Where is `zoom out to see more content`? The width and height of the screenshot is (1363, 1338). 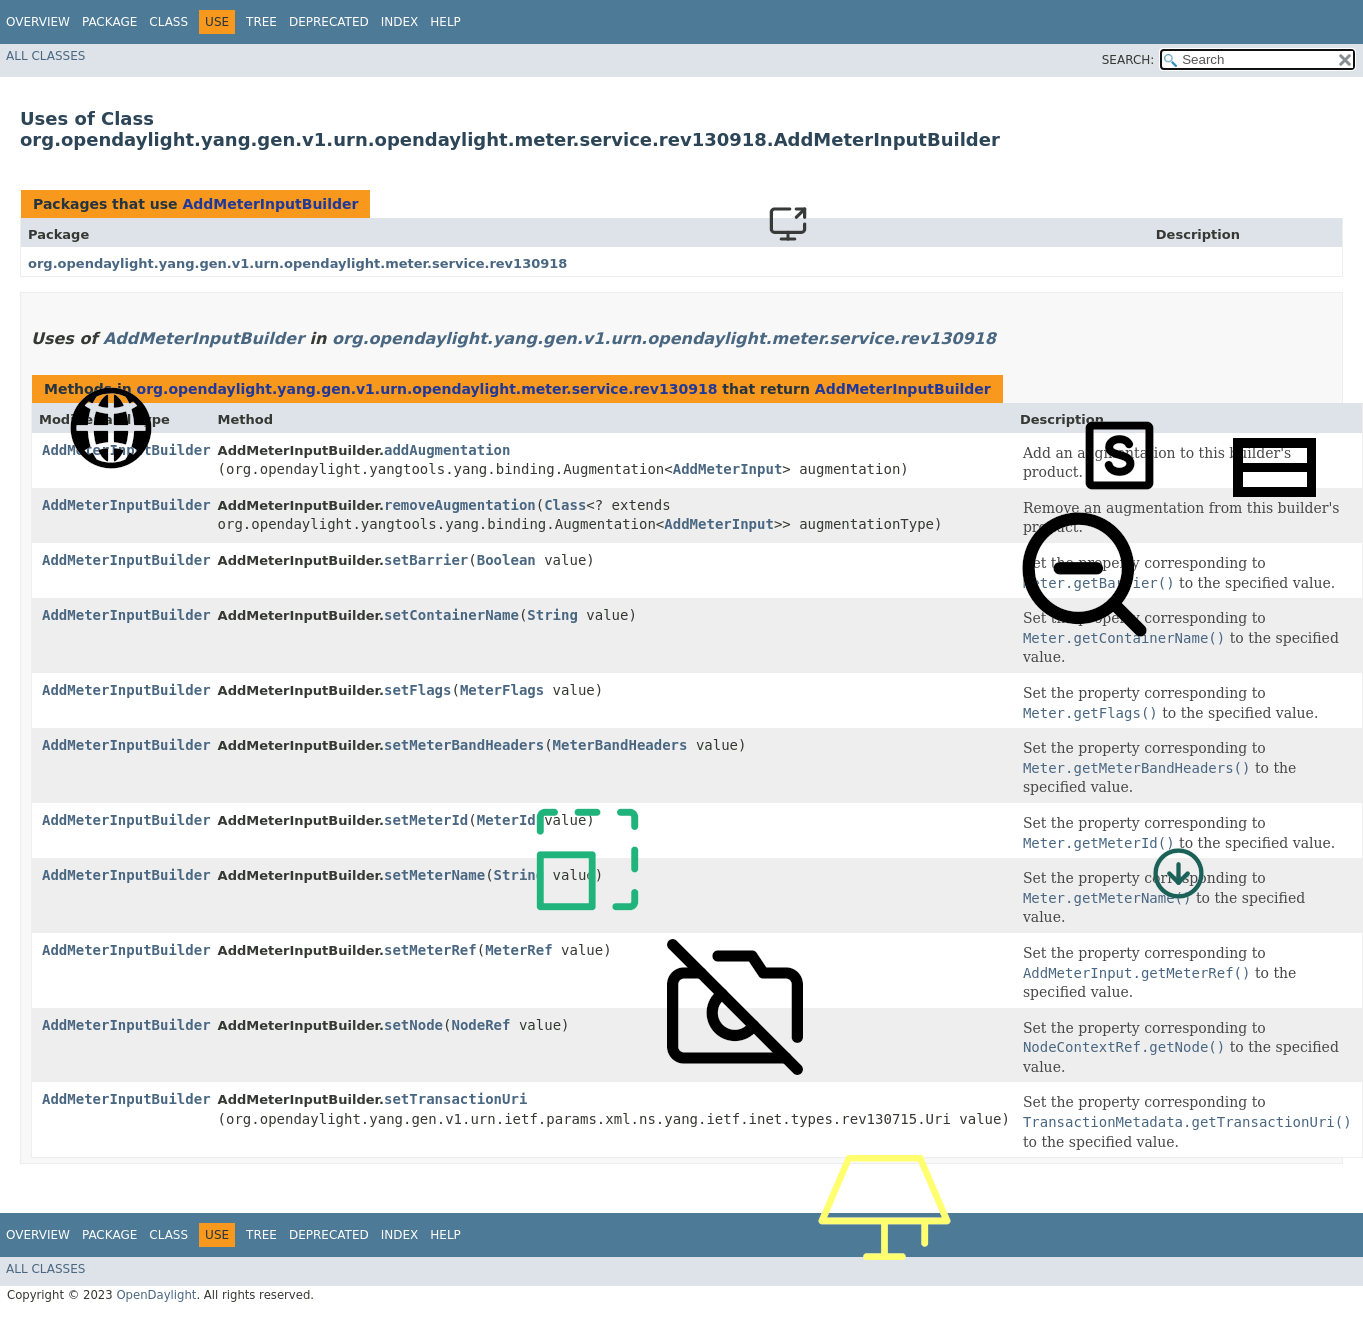
zoom out to see more content is located at coordinates (1084, 574).